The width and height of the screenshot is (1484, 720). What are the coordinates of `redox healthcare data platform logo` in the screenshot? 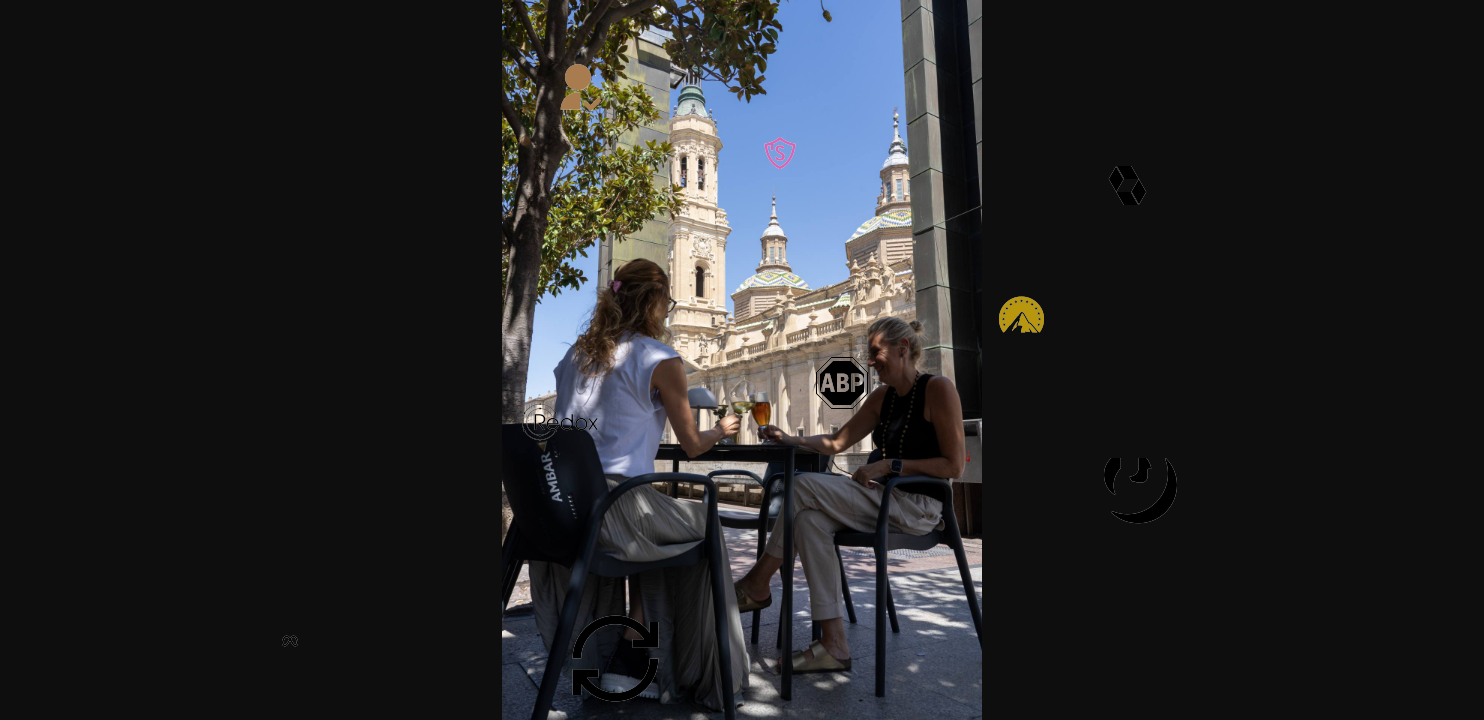 It's located at (560, 422).